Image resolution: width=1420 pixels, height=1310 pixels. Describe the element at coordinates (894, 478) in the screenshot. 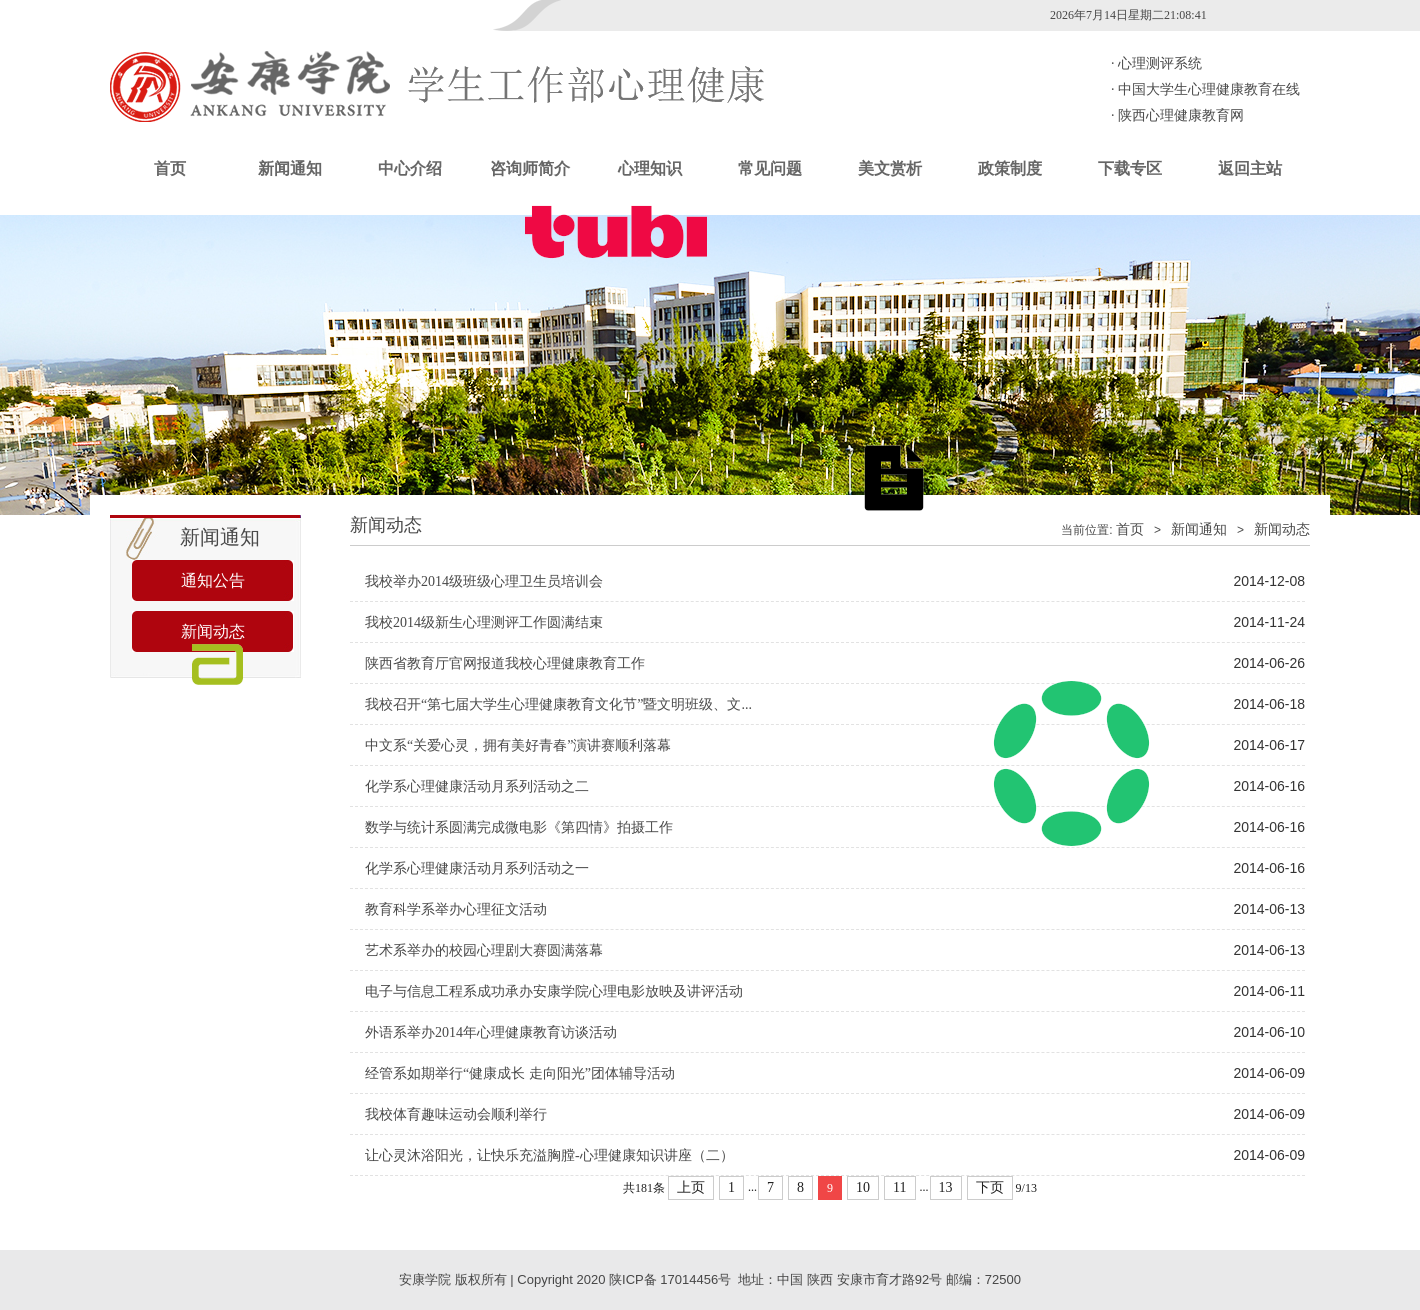

I see `view document details` at that location.